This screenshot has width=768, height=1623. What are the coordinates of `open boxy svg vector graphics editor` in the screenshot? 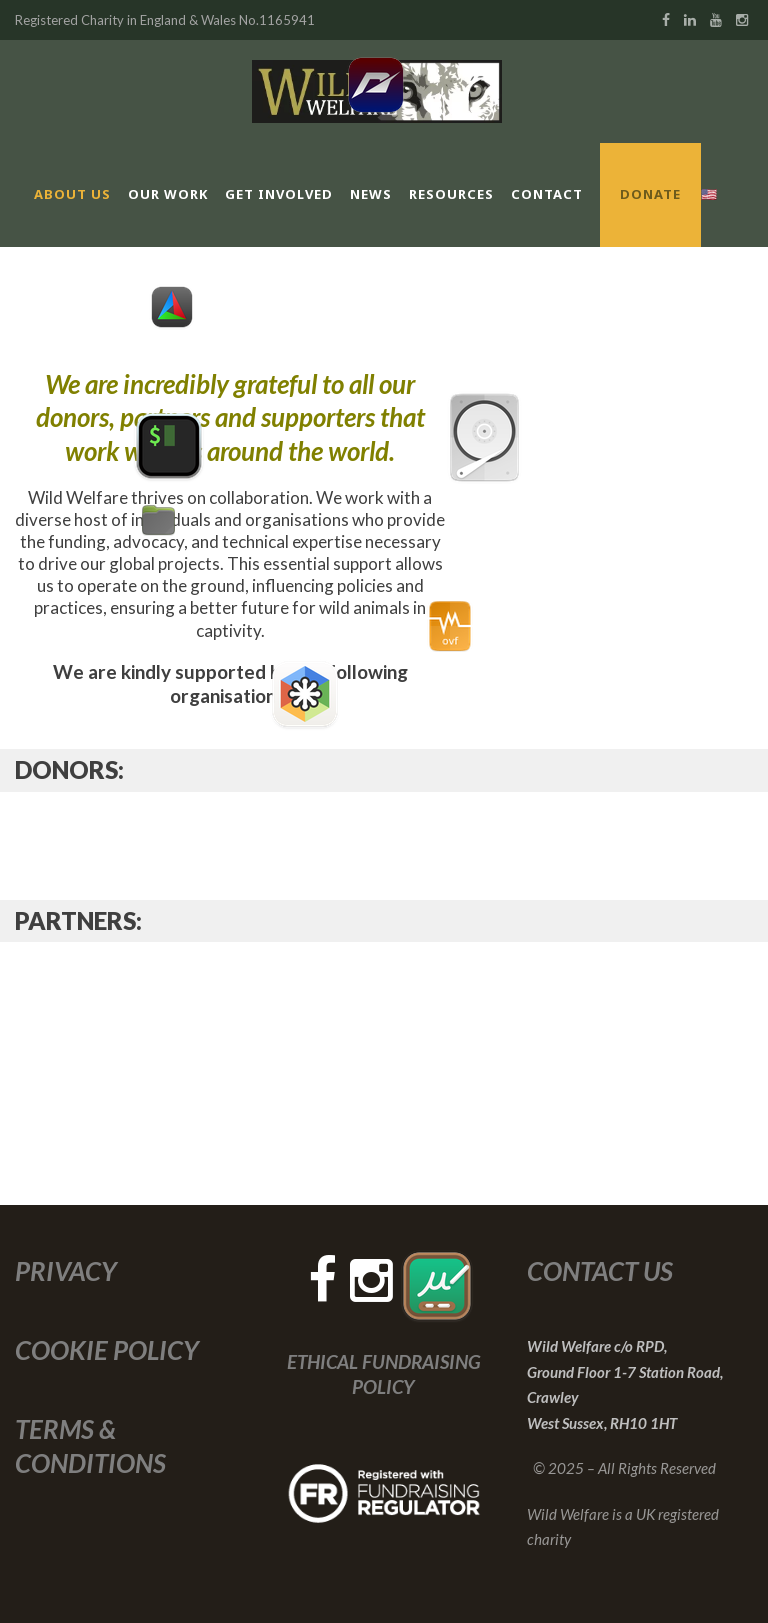 It's located at (305, 694).